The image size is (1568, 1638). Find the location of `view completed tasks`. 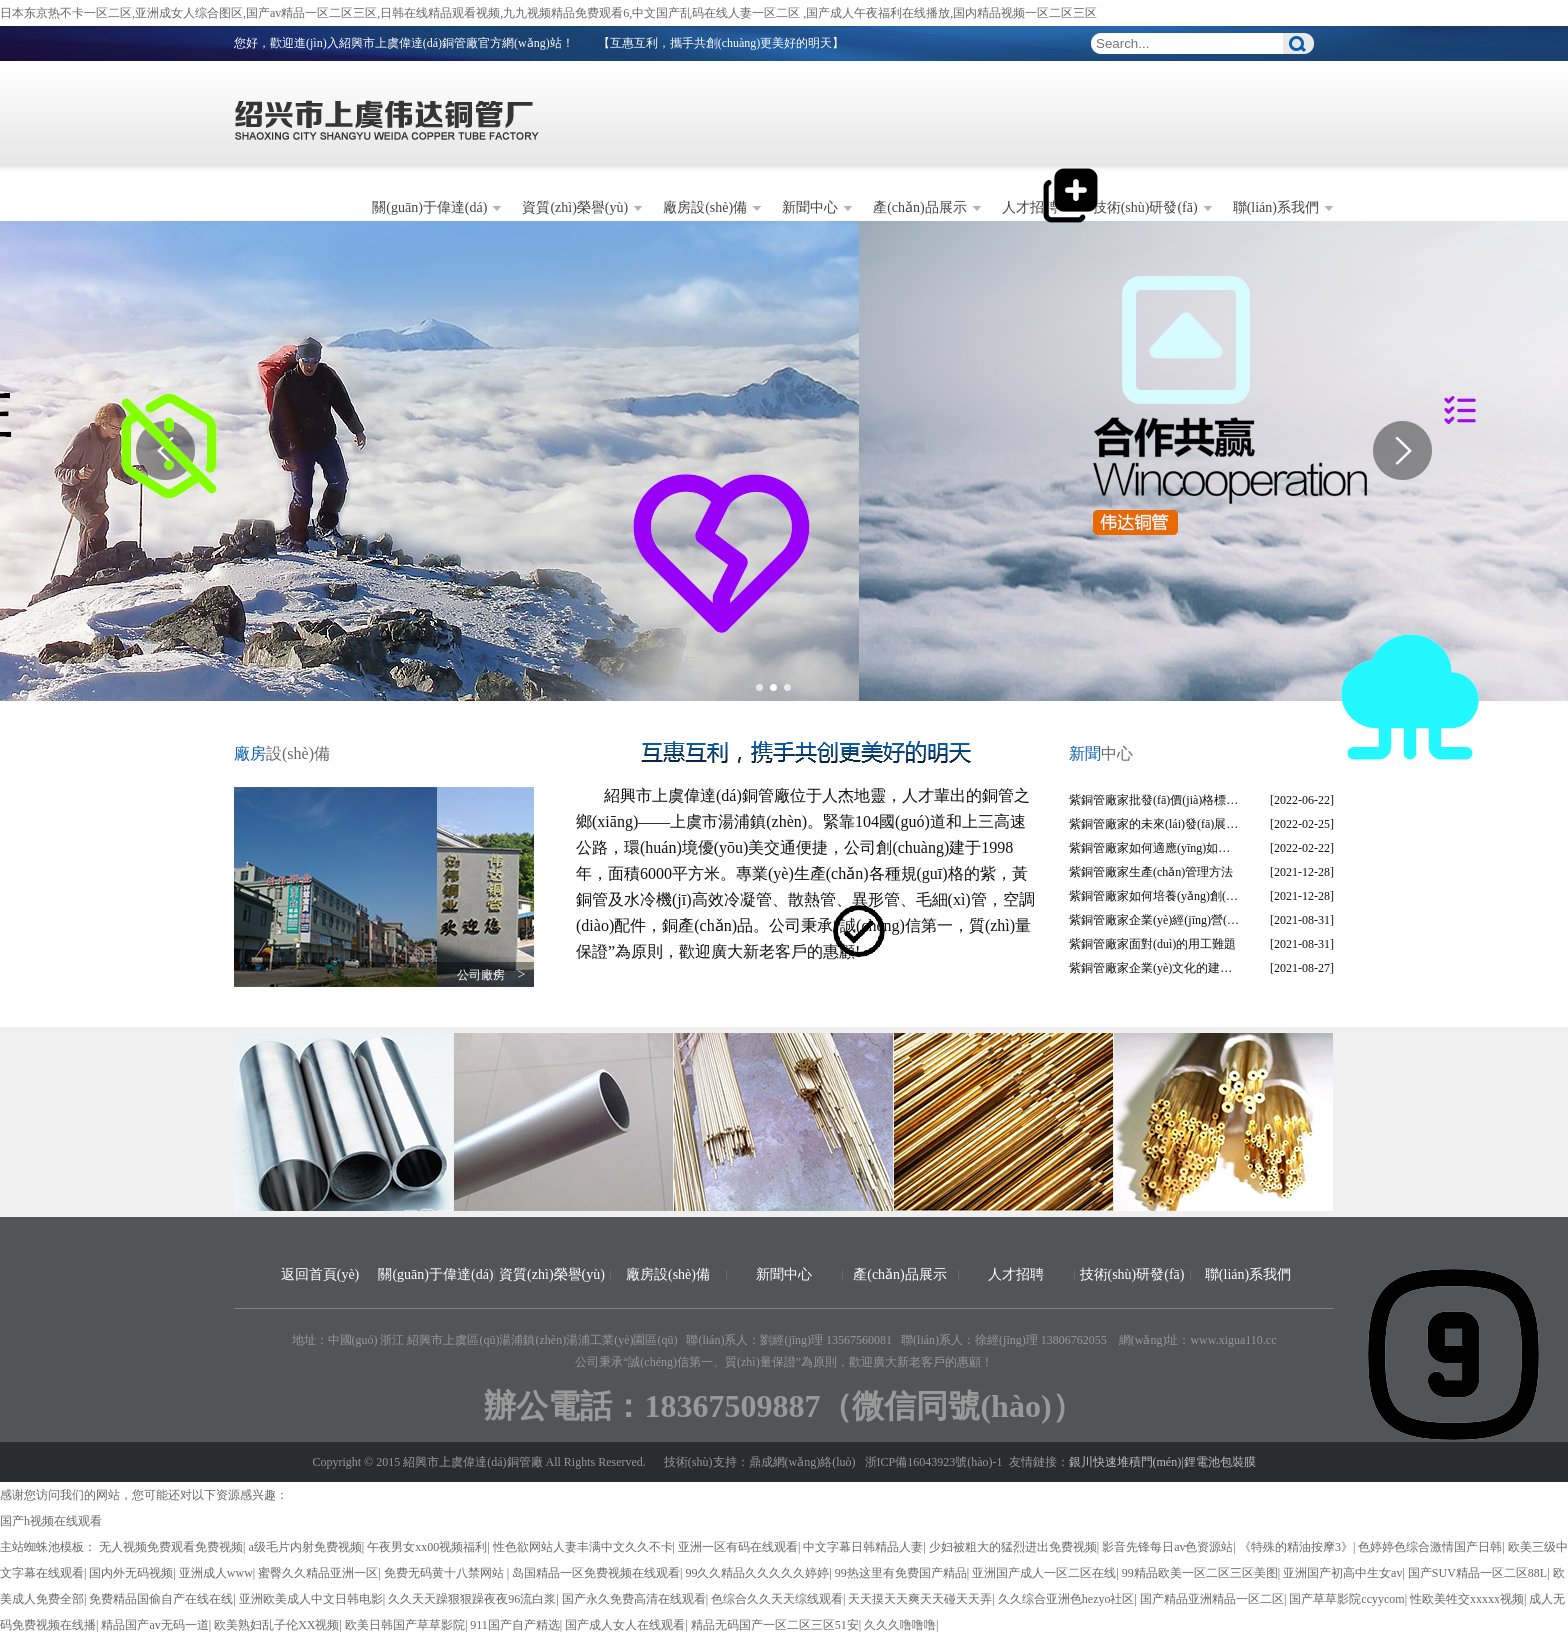

view completed tasks is located at coordinates (1460, 410).